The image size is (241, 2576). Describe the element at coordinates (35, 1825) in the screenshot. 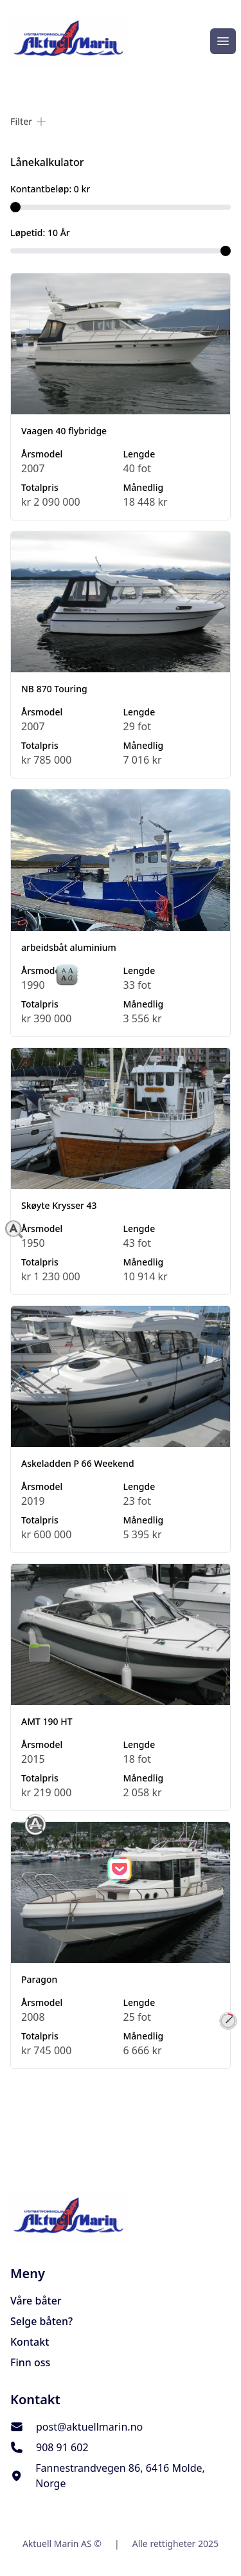

I see `open the software updater application` at that location.